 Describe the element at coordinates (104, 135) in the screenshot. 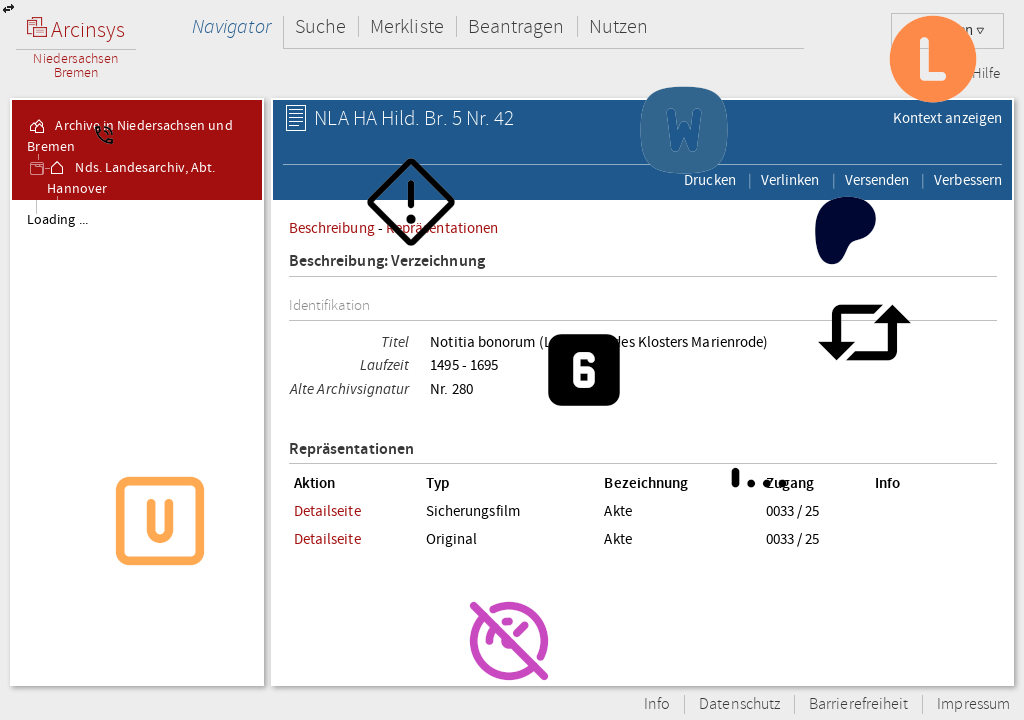

I see `indicates an active phone call in progress` at that location.